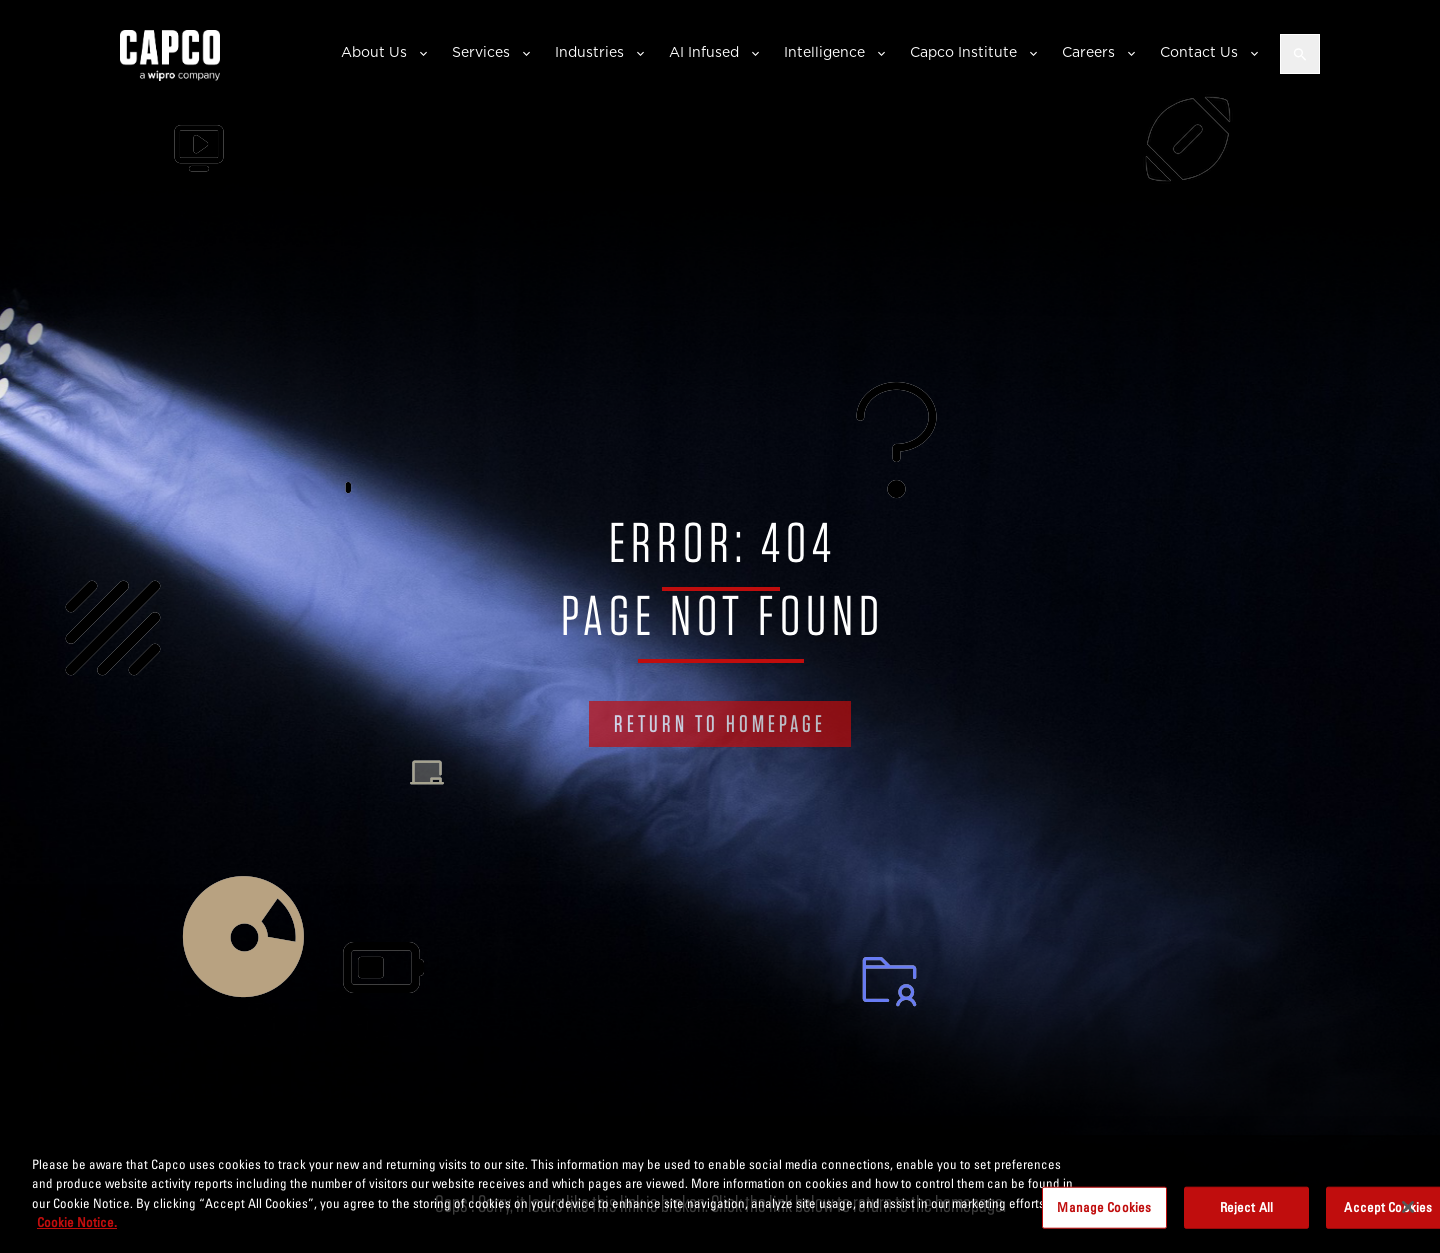 The height and width of the screenshot is (1253, 1440). I want to click on access user-specific files, so click(889, 979).